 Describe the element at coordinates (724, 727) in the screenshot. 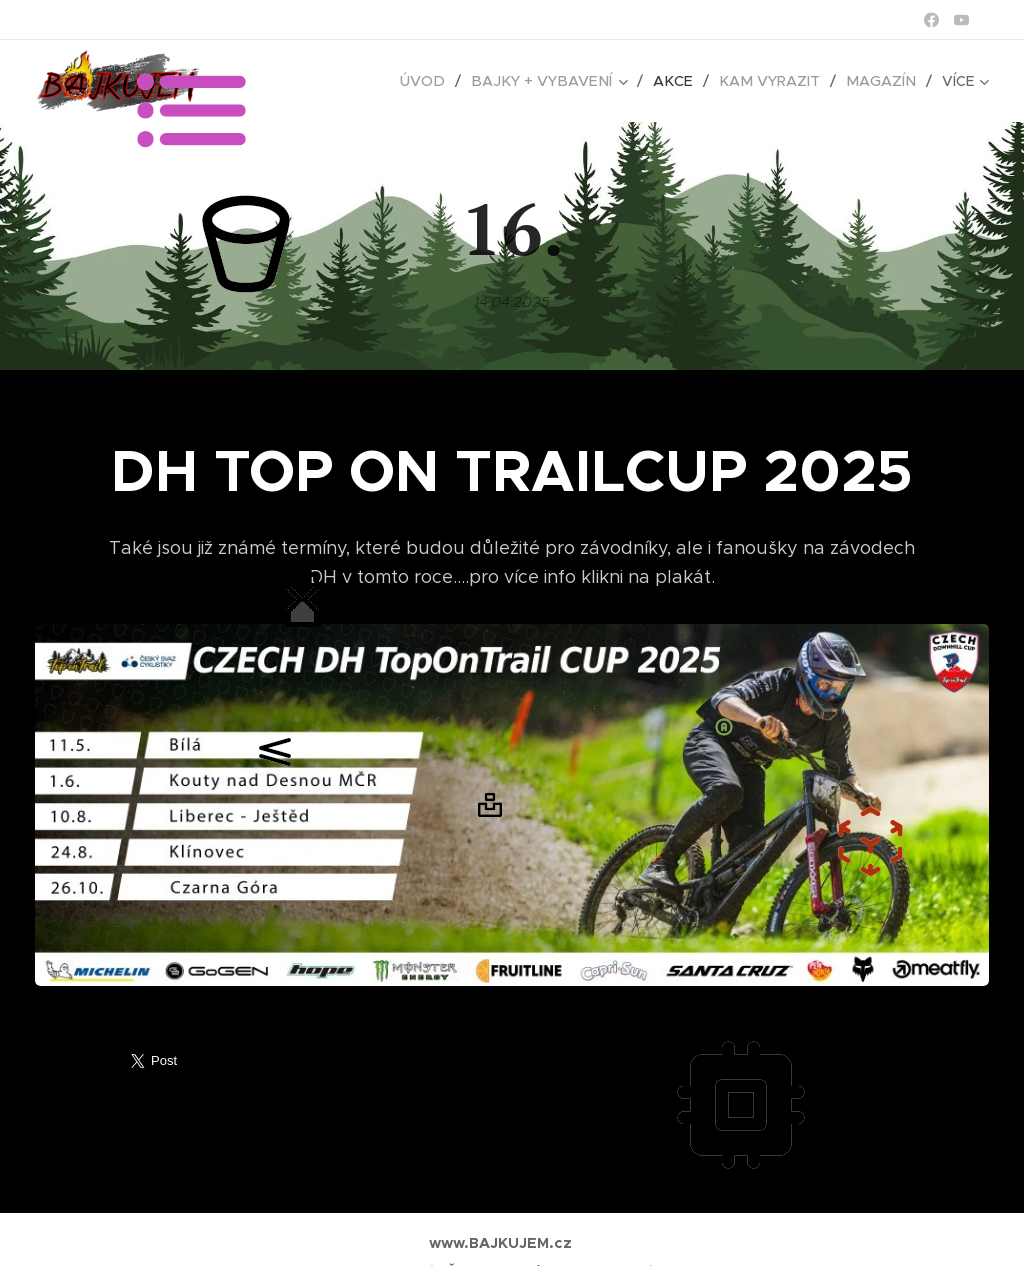

I see `indicates an "A" grade or rating` at that location.